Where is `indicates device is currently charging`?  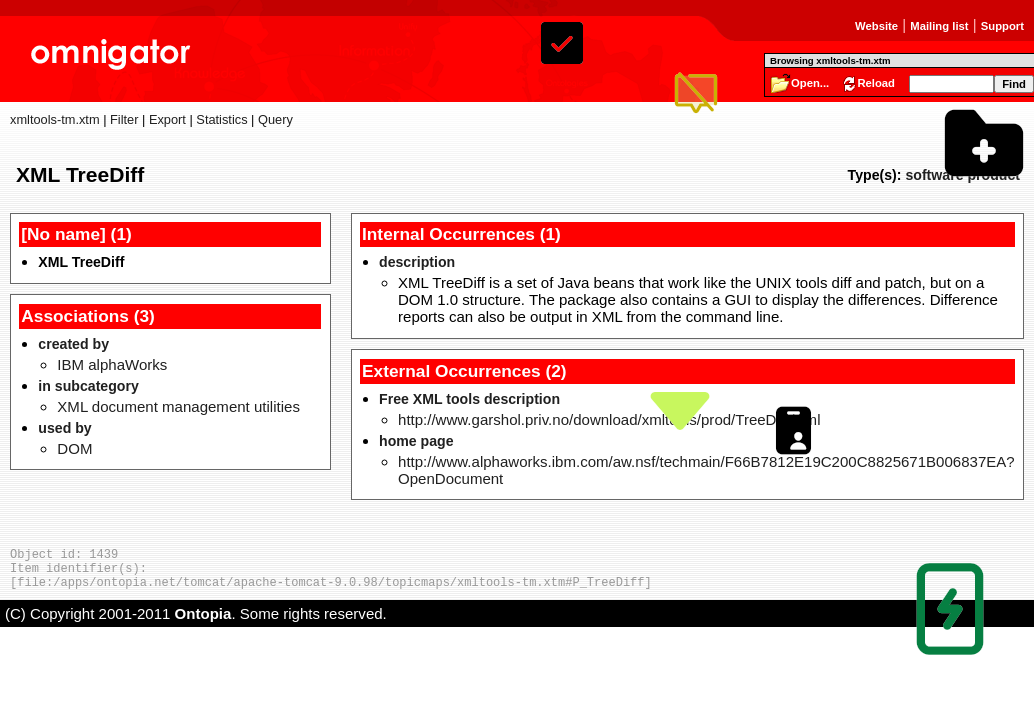
indicates device is currently charging is located at coordinates (950, 609).